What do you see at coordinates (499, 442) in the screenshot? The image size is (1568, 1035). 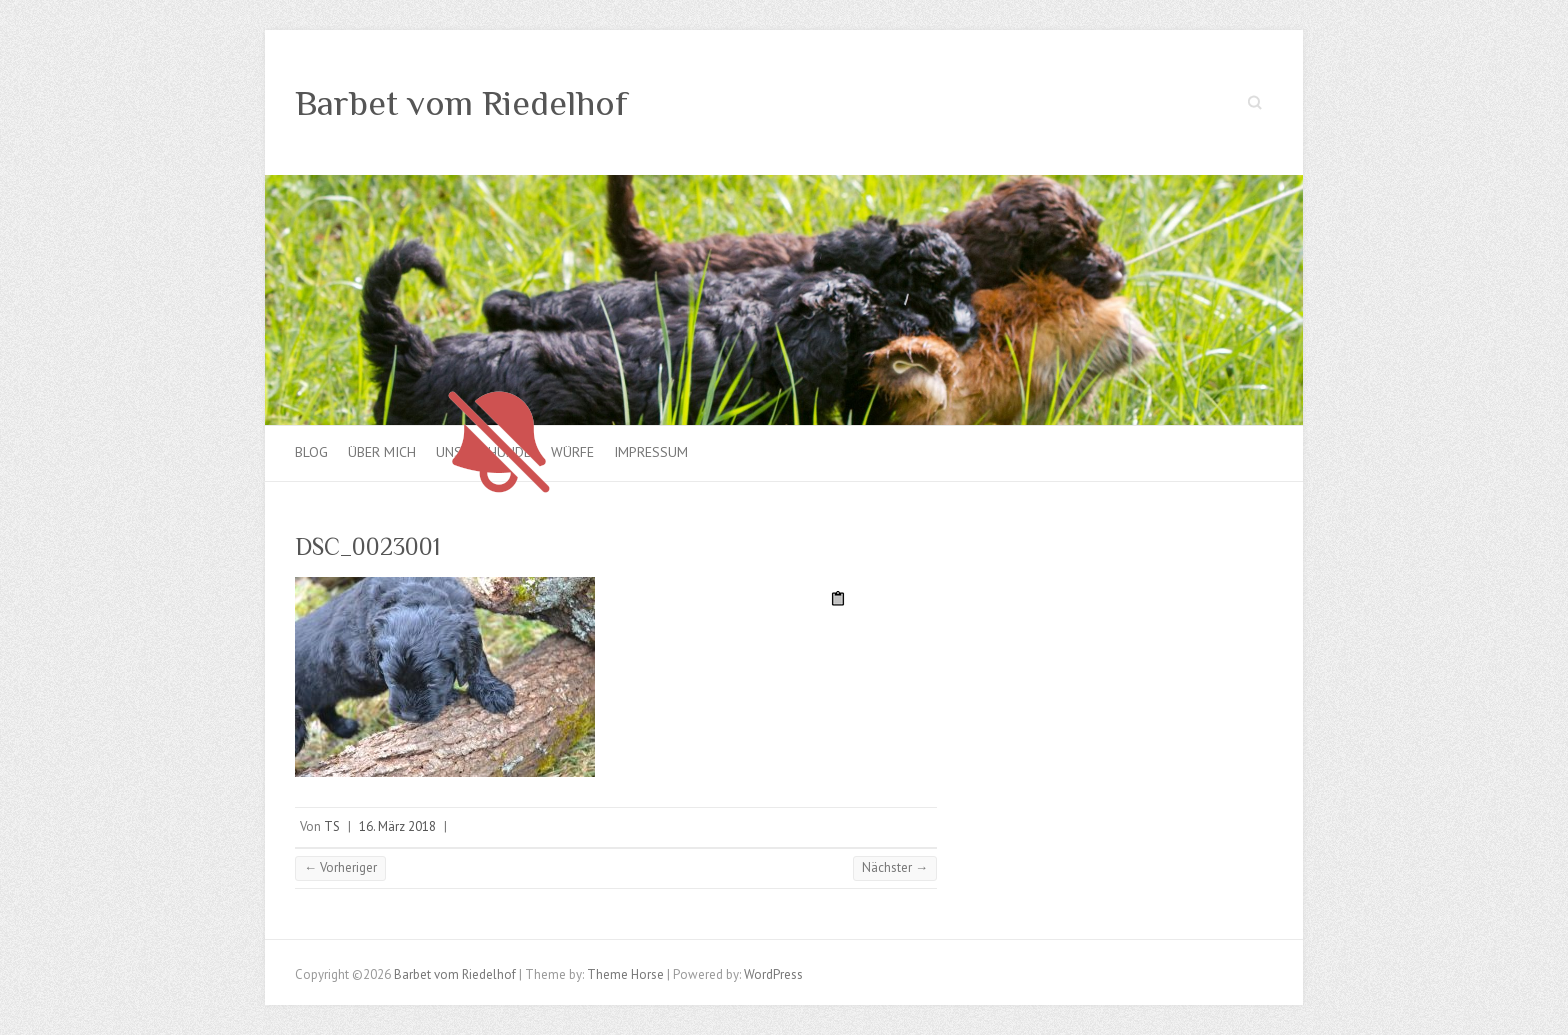 I see `mute notifications` at bounding box center [499, 442].